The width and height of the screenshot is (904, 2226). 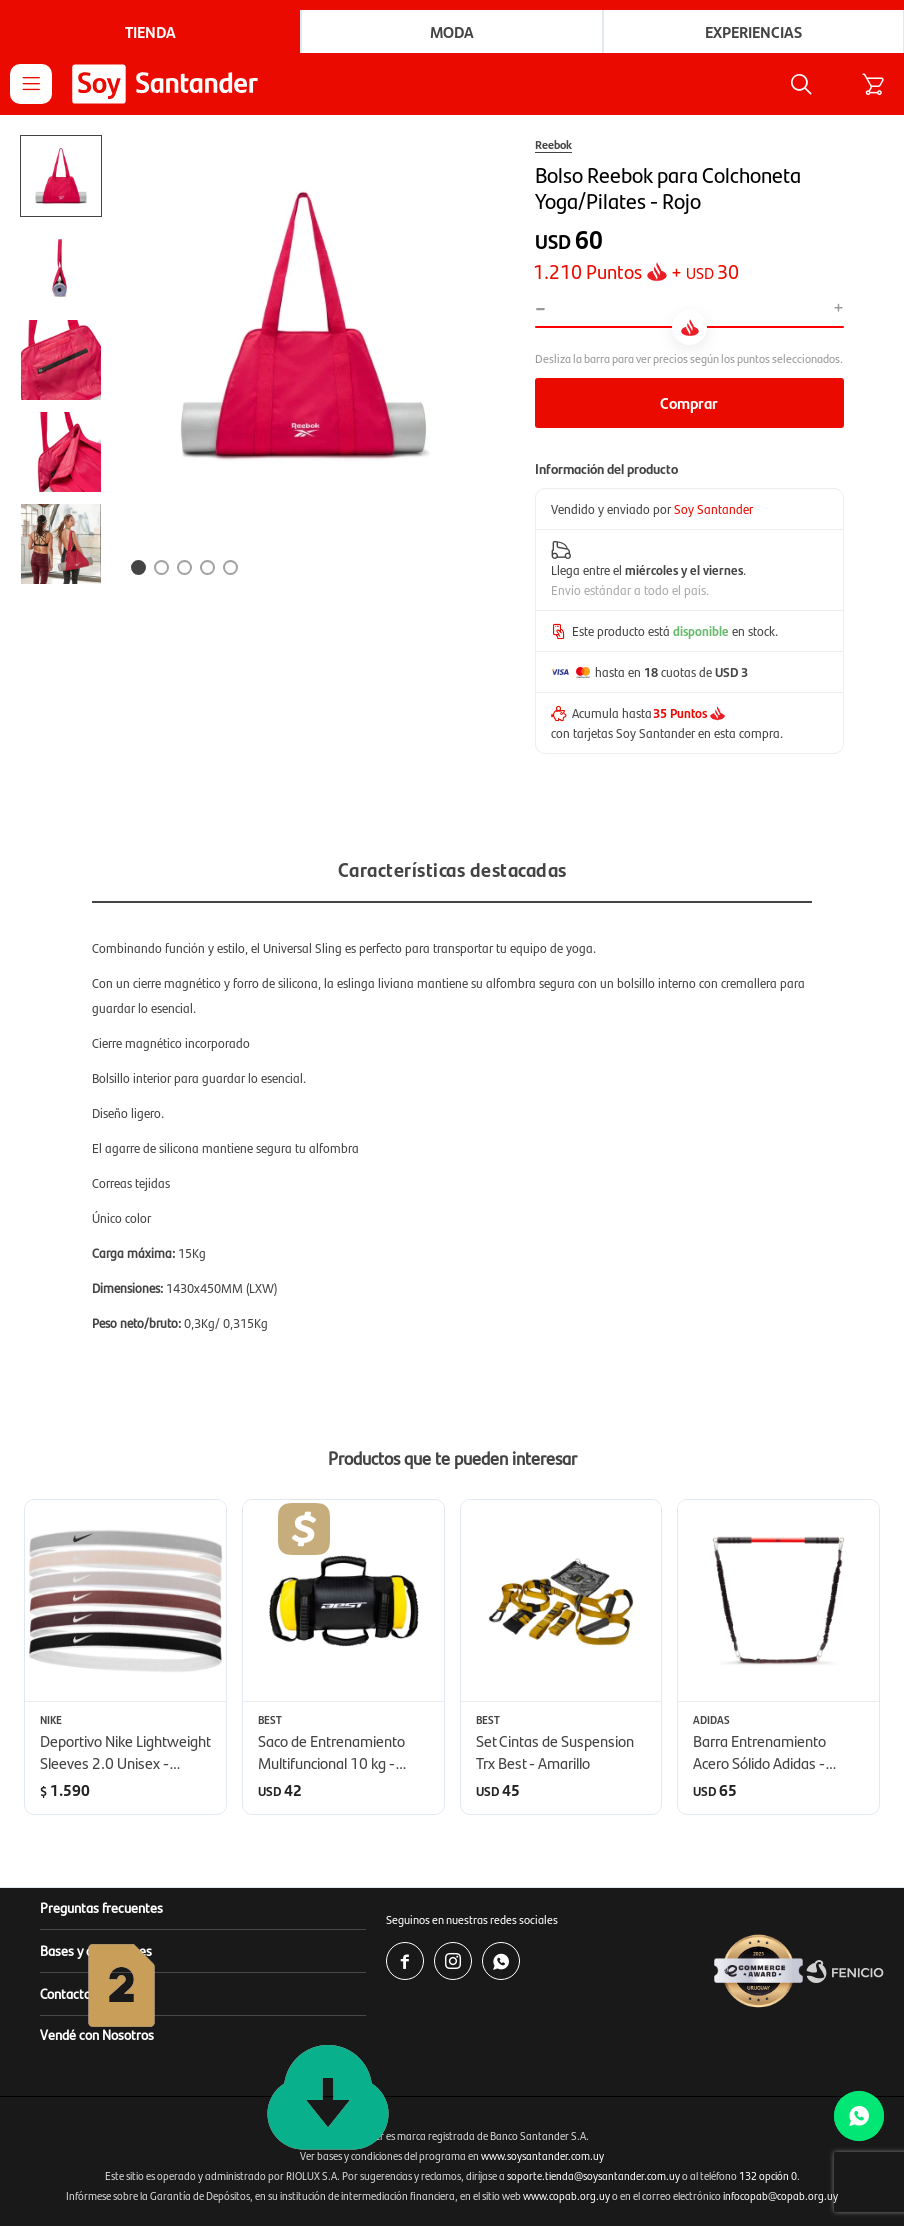 What do you see at coordinates (304, 1529) in the screenshot?
I see `open Cash App` at bounding box center [304, 1529].